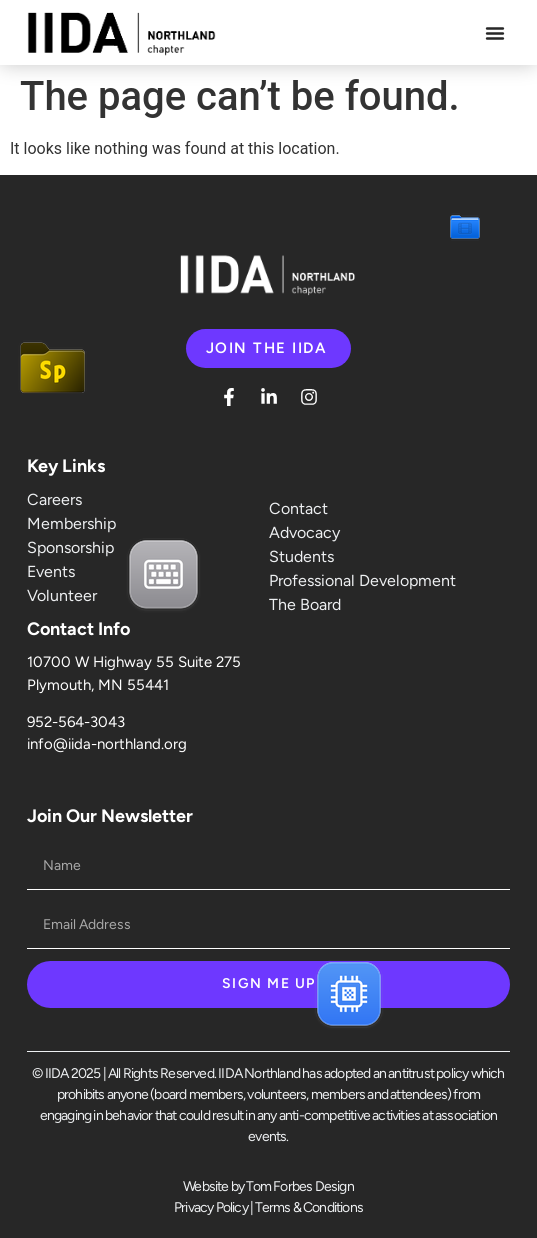 The image size is (537, 1238). I want to click on open keyboard settings and preferences, so click(163, 575).